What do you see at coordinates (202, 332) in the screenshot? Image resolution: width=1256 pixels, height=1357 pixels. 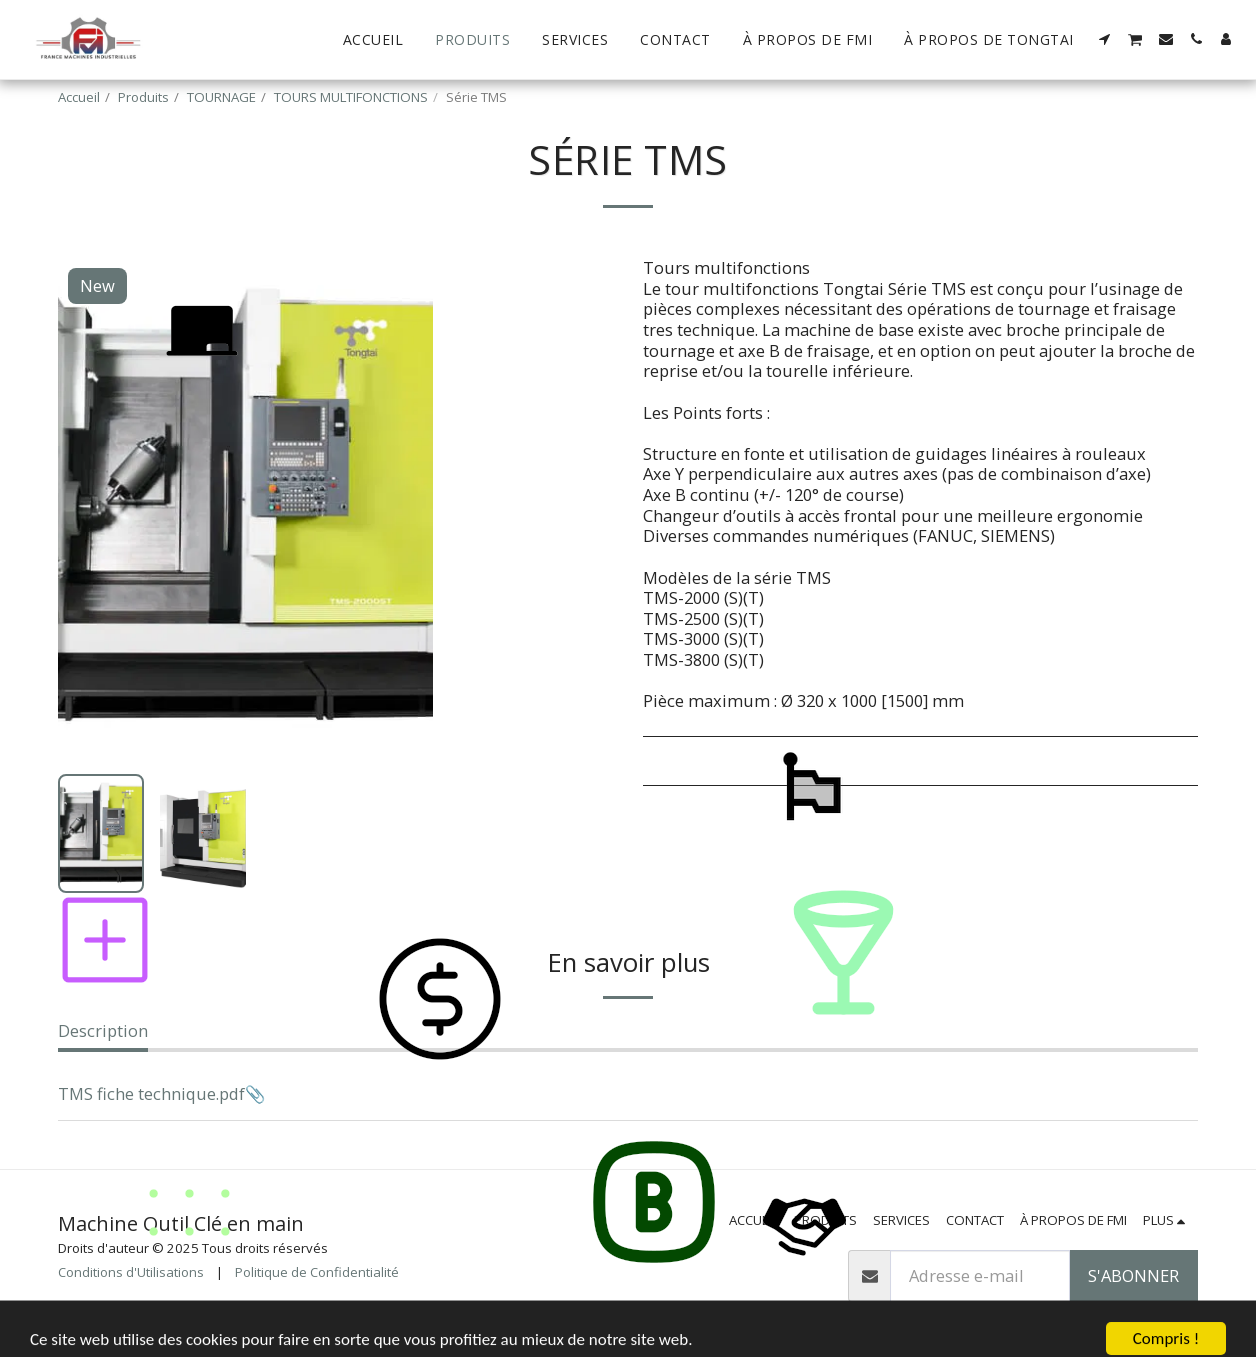 I see `open whiteboard or presentation mode` at bounding box center [202, 332].